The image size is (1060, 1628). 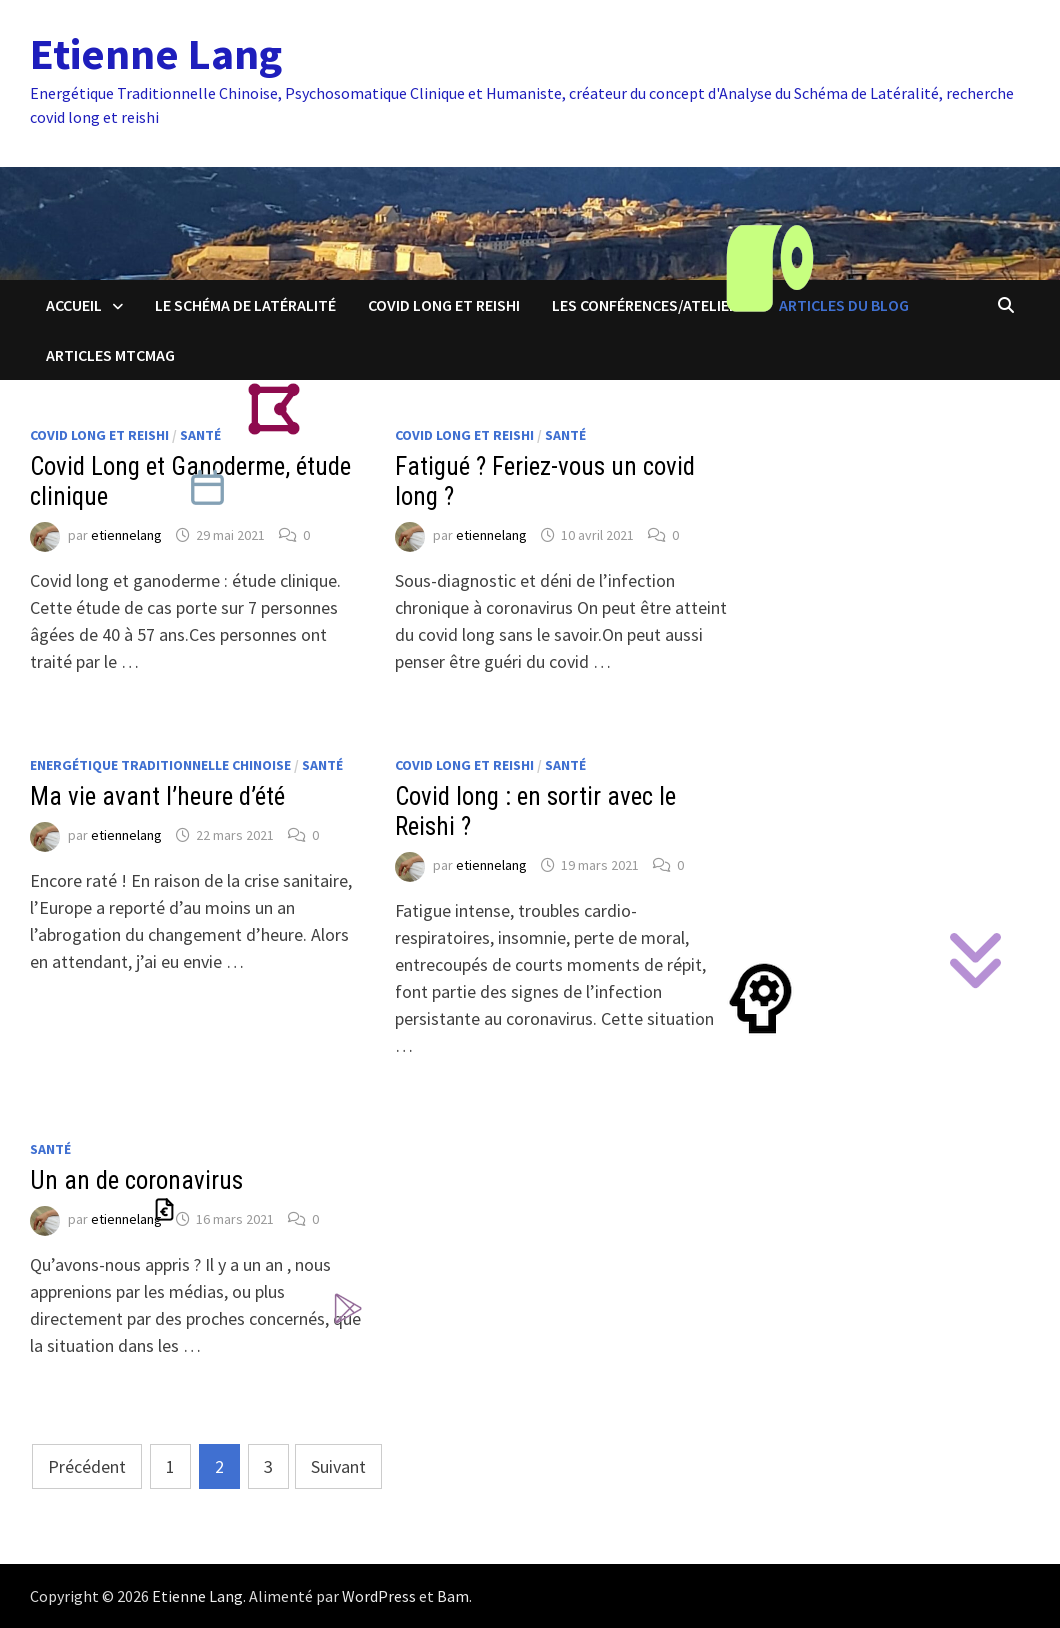 I want to click on open google play store, so click(x=345, y=1308).